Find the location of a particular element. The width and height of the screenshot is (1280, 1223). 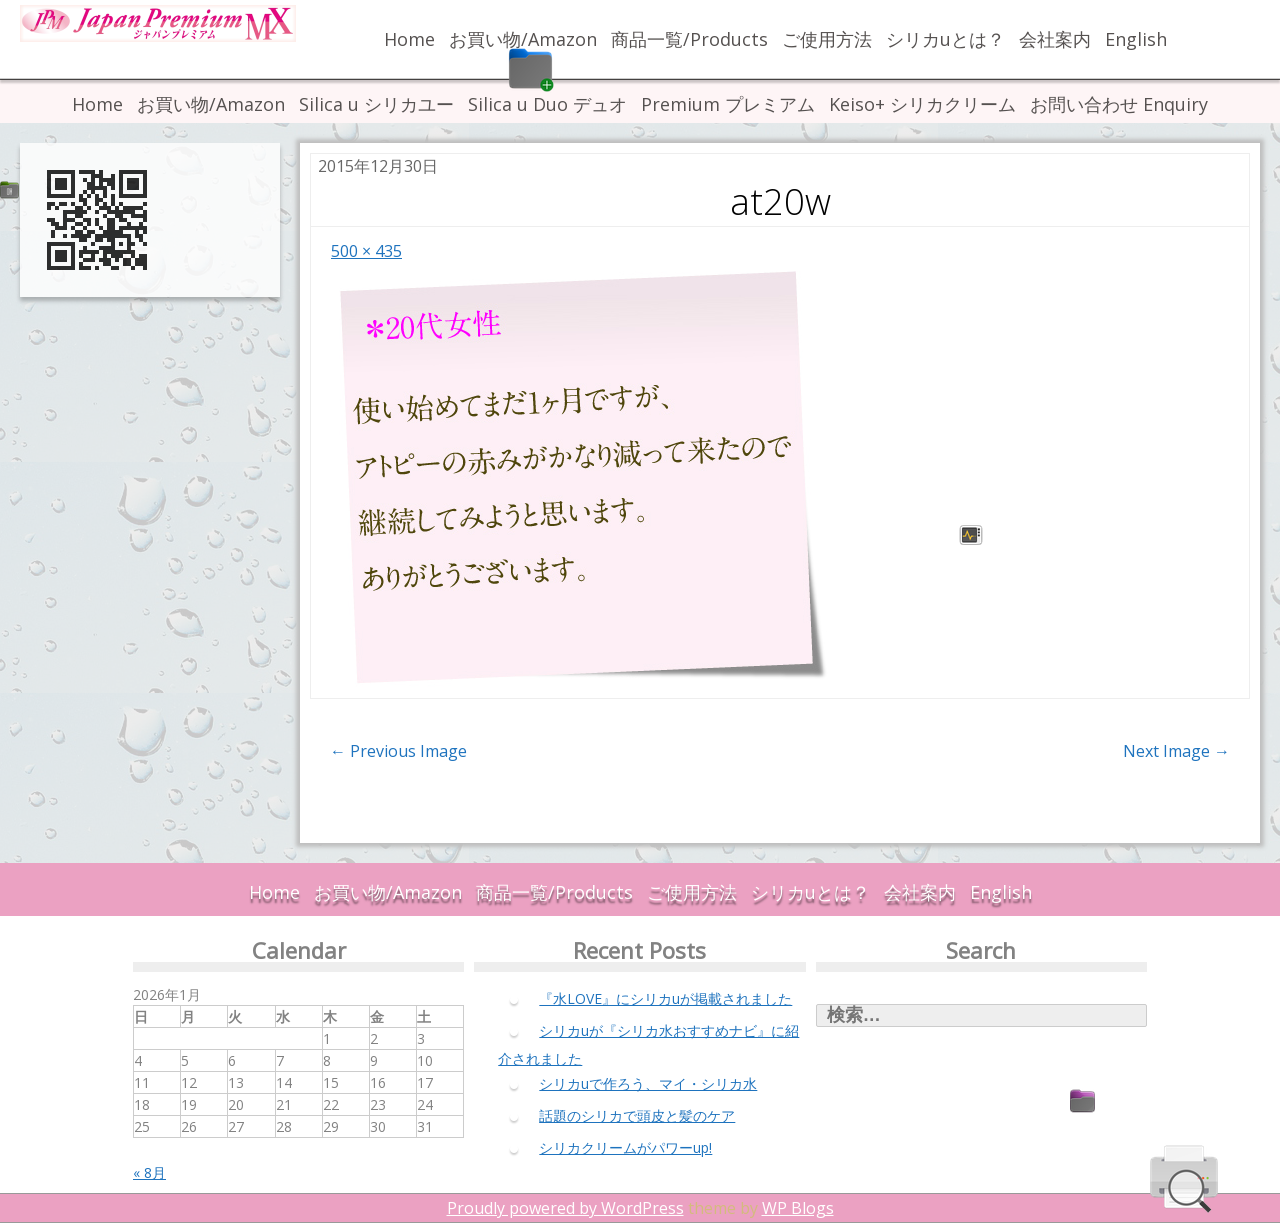

preview document before printing is located at coordinates (1184, 1177).